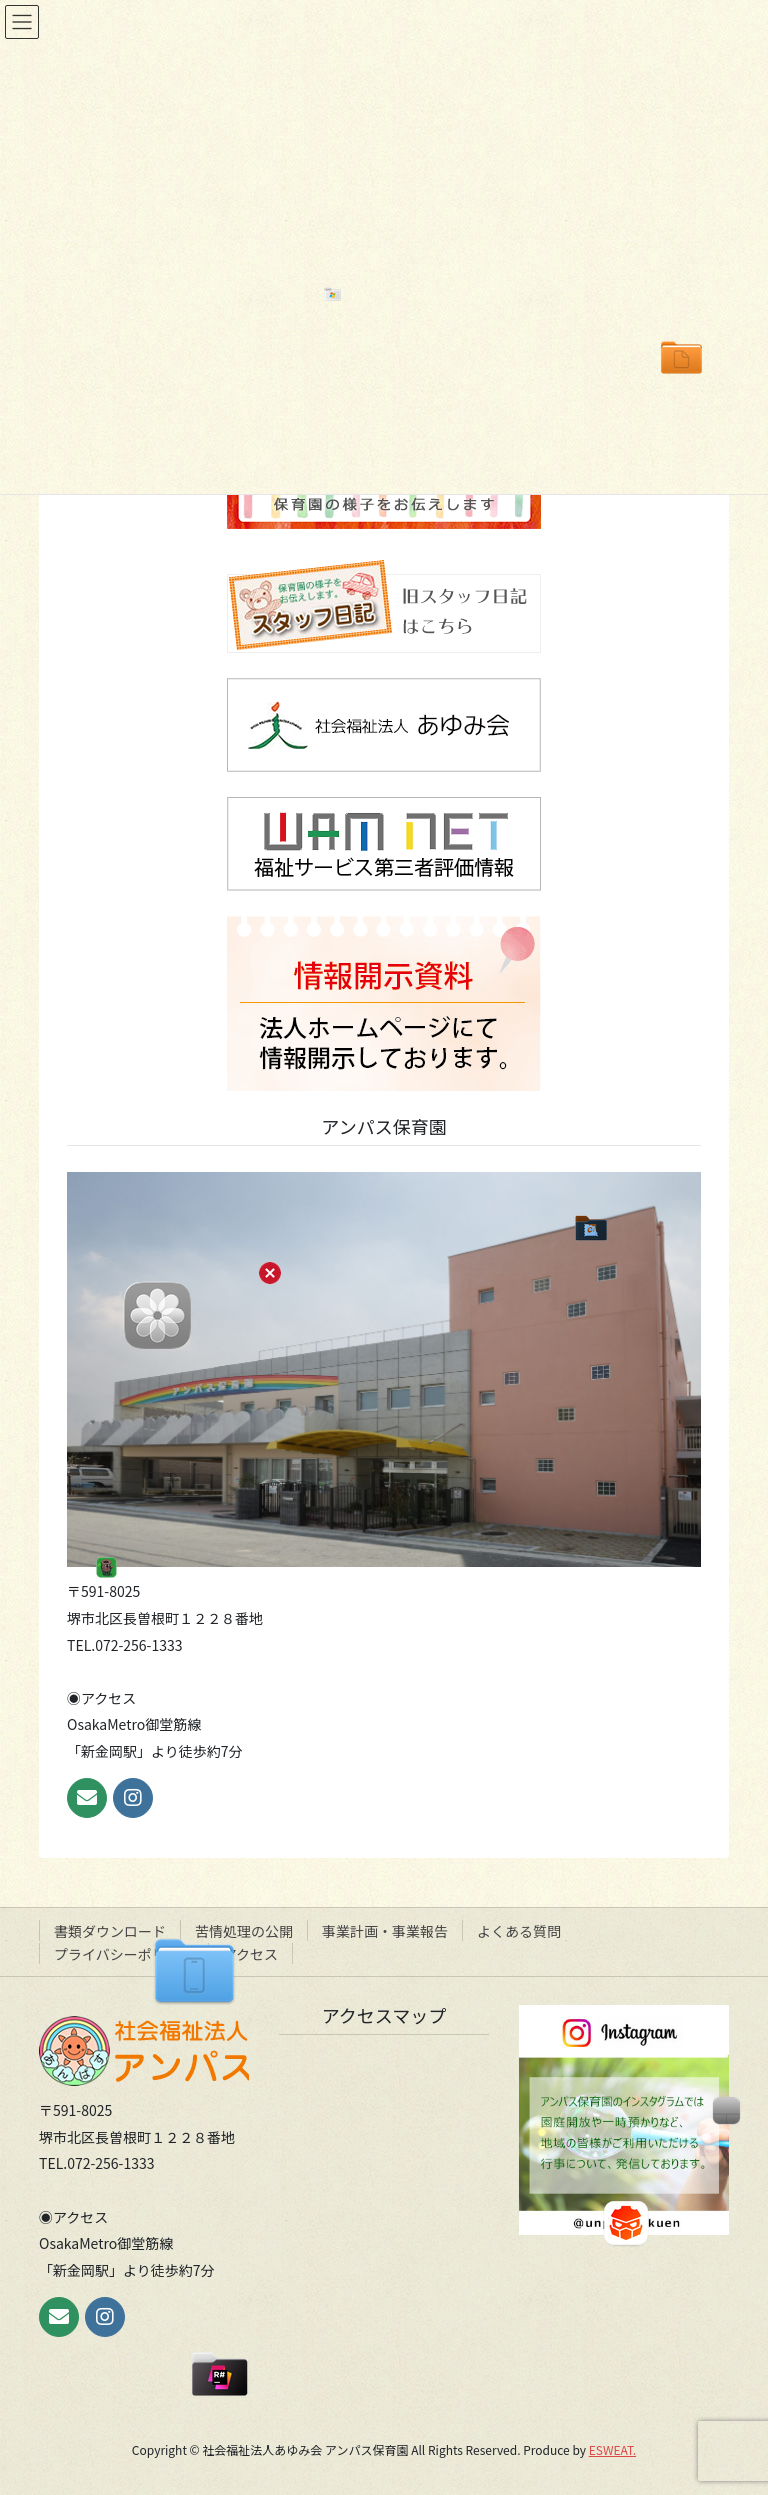 The width and height of the screenshot is (768, 2495). Describe the element at coordinates (332, 294) in the screenshot. I see `open windows 7 system files folder` at that location.